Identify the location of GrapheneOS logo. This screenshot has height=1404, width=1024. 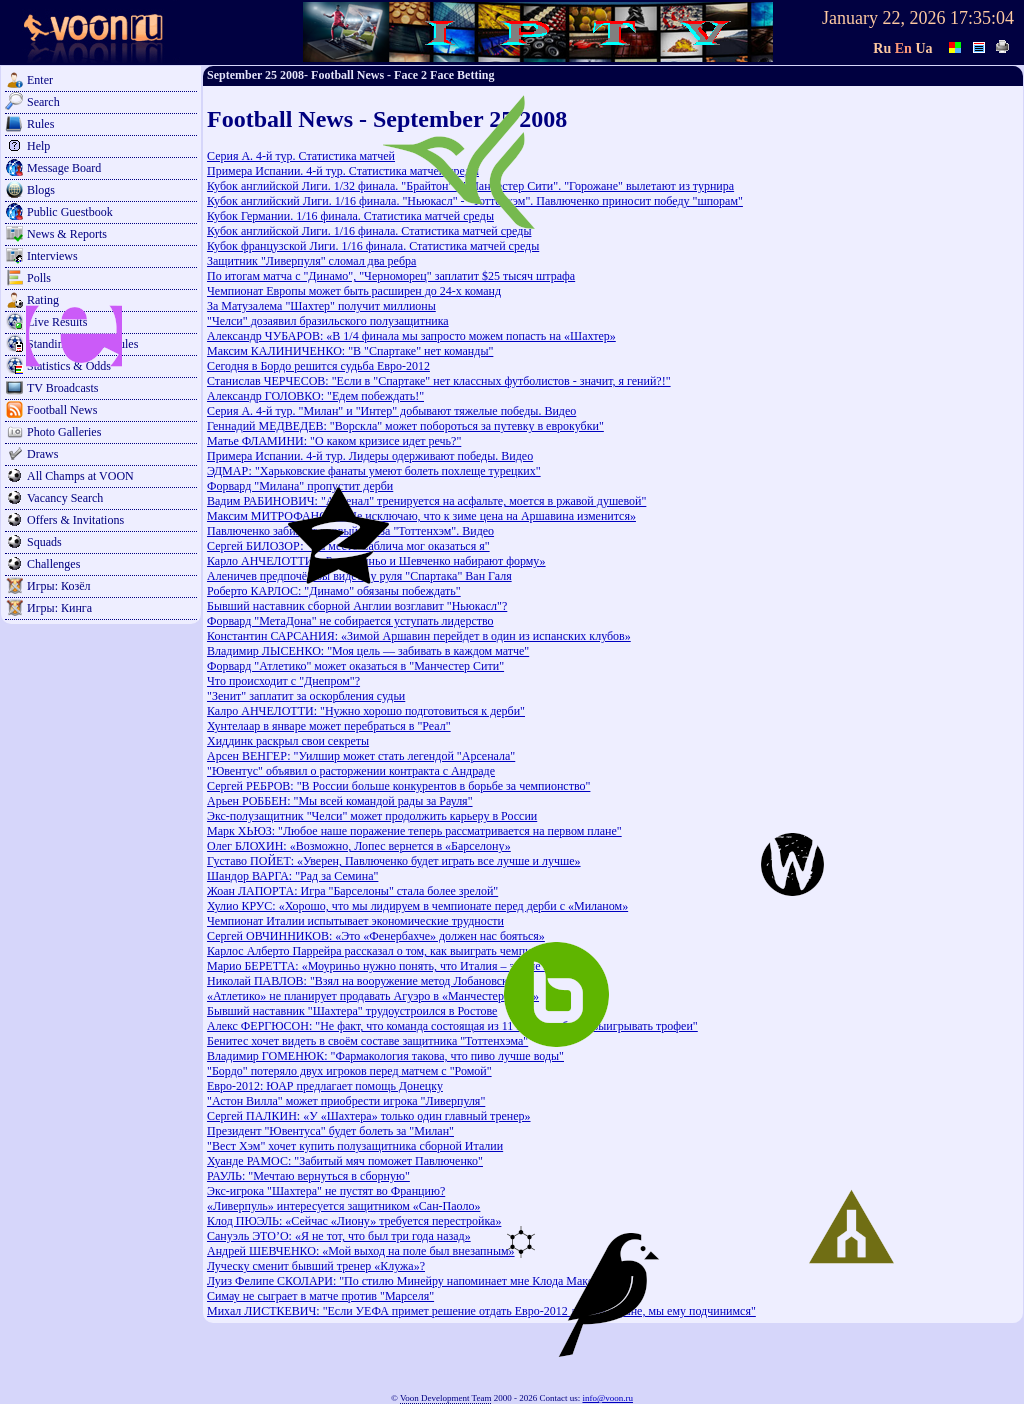
(521, 1242).